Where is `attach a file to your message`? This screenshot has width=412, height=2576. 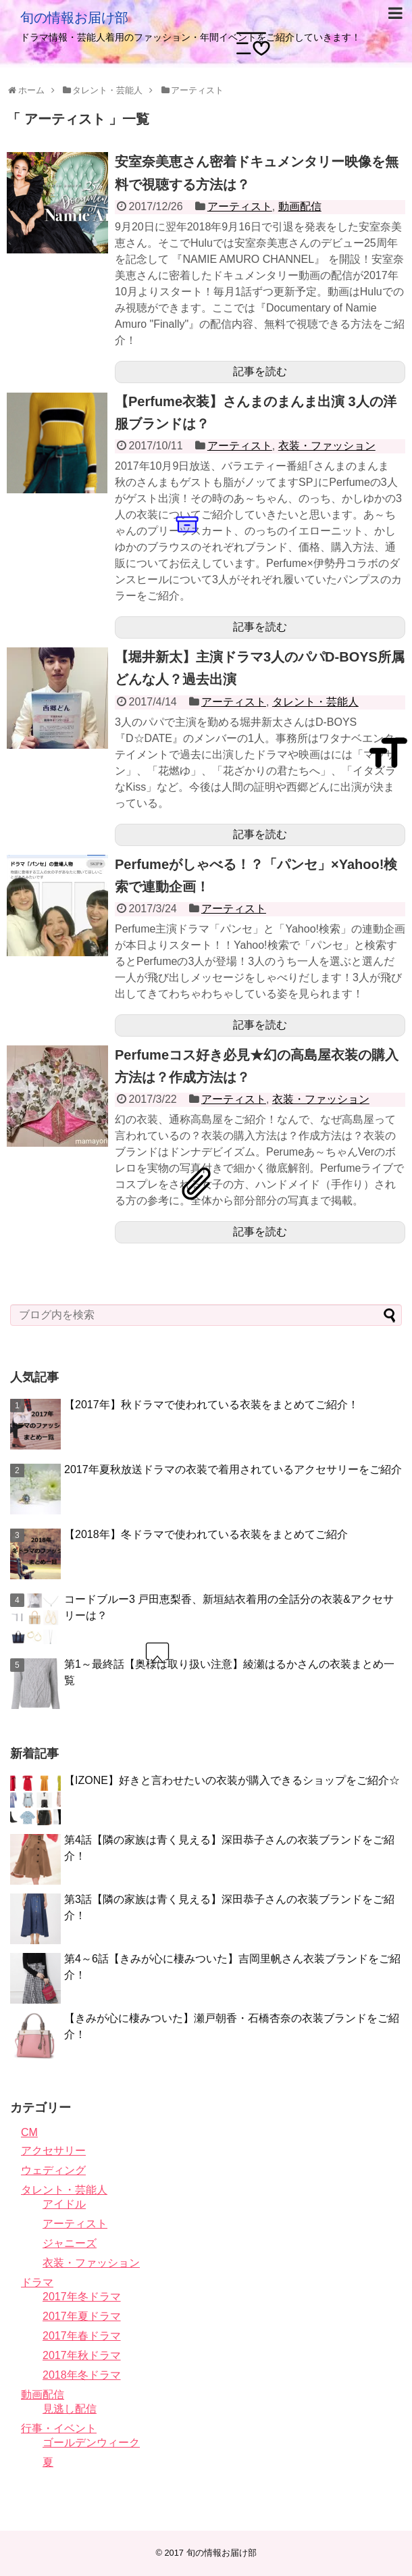 attach a file to your message is located at coordinates (197, 1183).